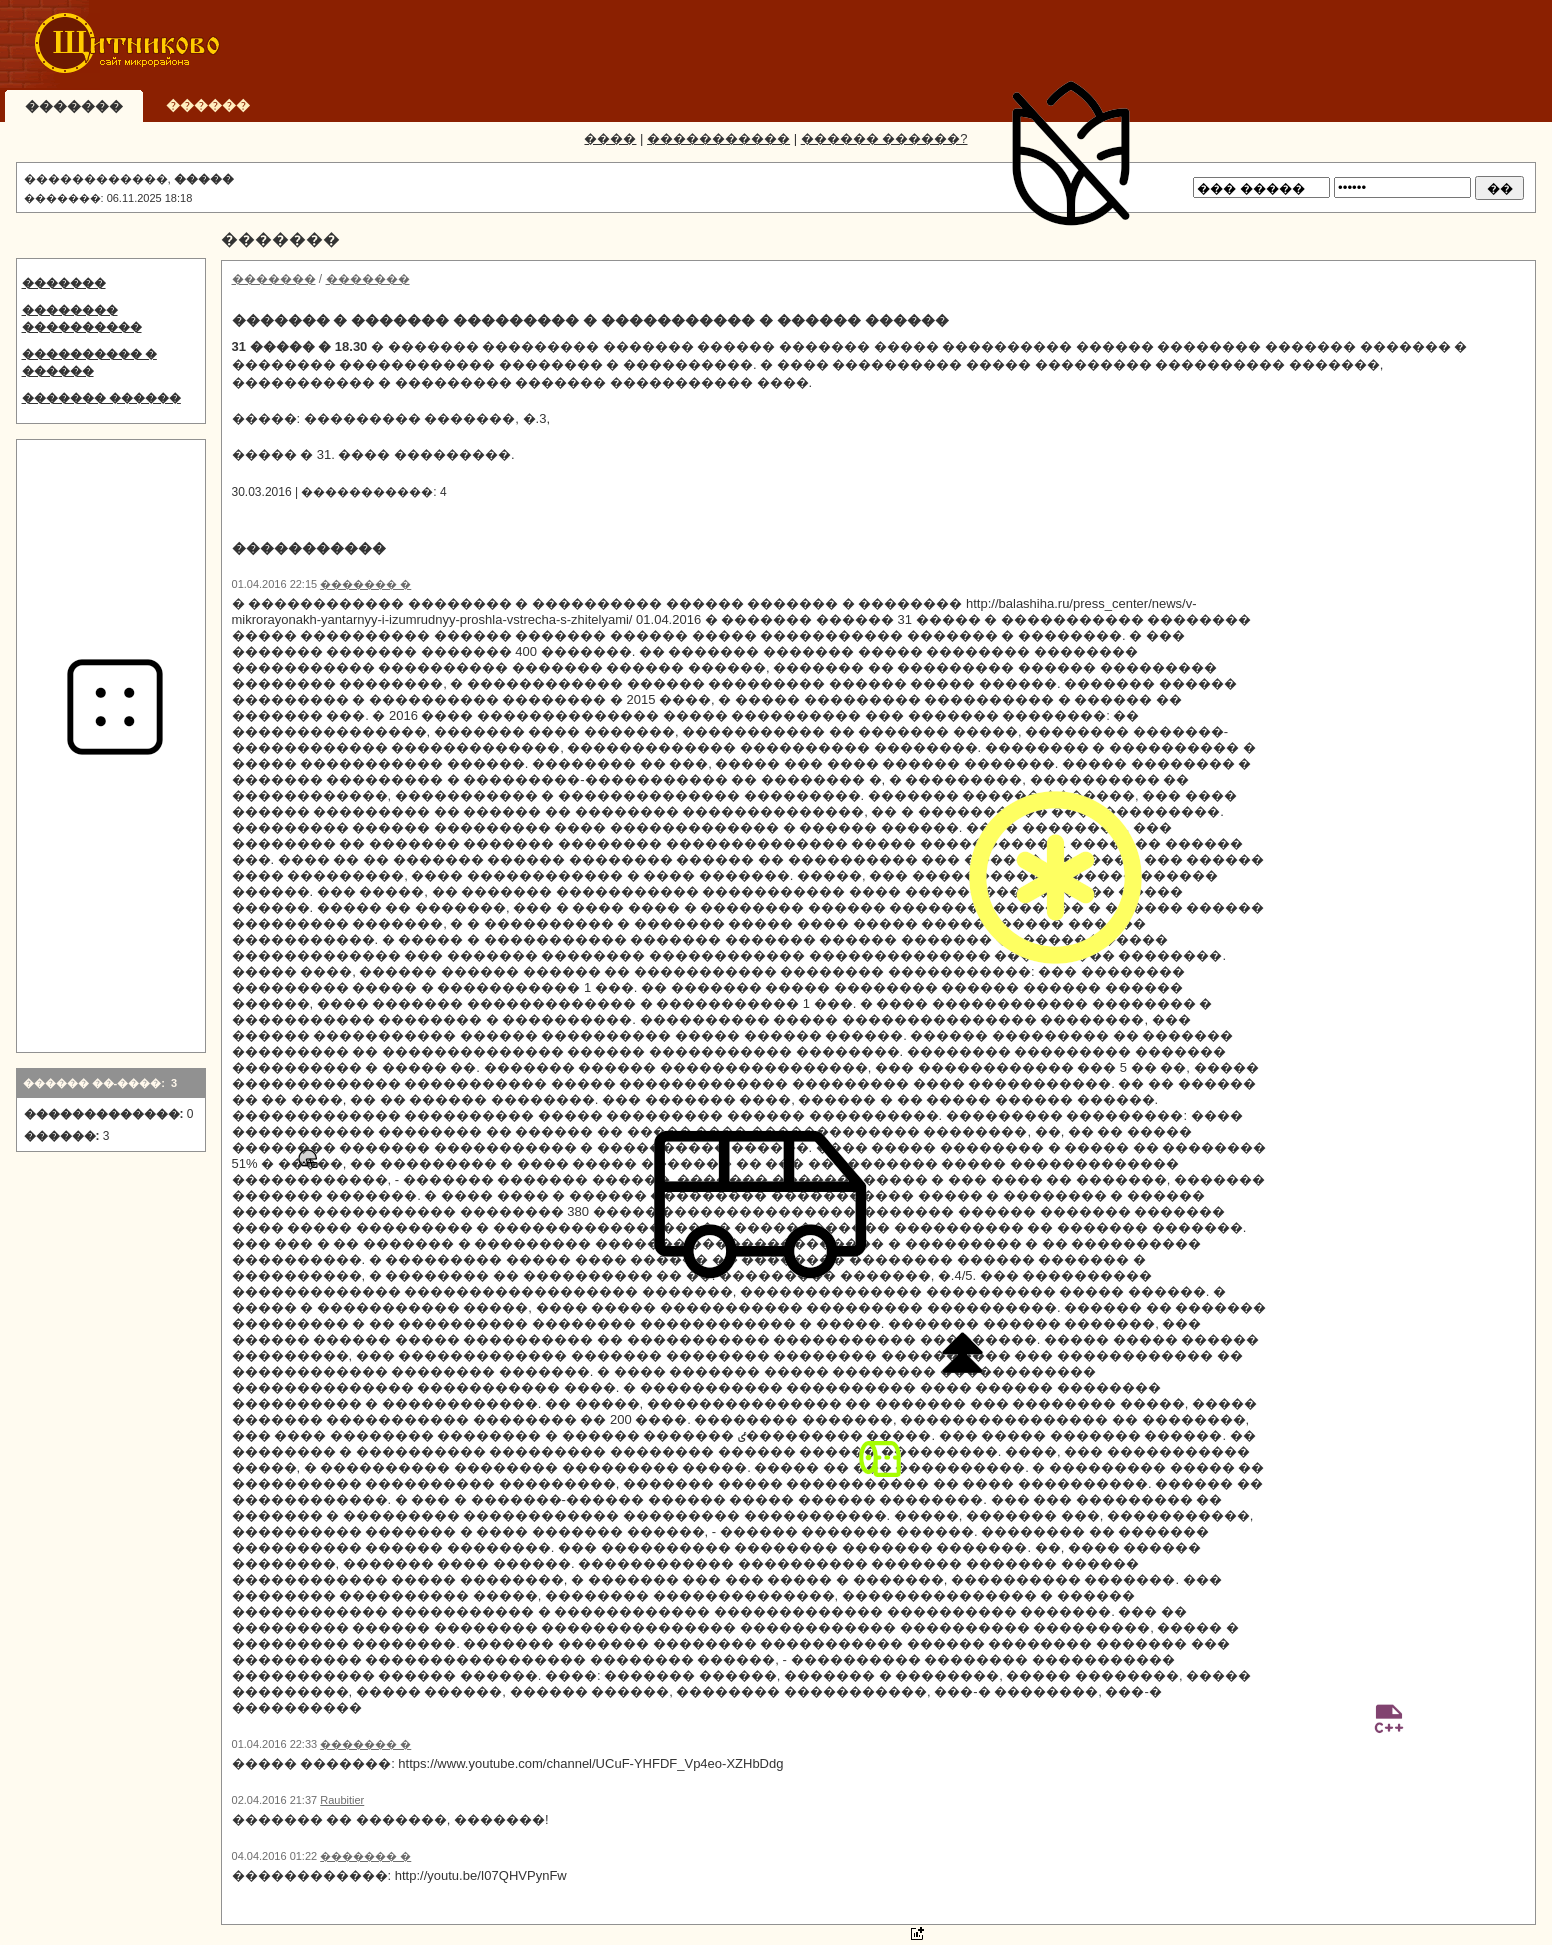 This screenshot has width=1552, height=1945. What do you see at coordinates (308, 1159) in the screenshot?
I see `access football or sports content` at bounding box center [308, 1159].